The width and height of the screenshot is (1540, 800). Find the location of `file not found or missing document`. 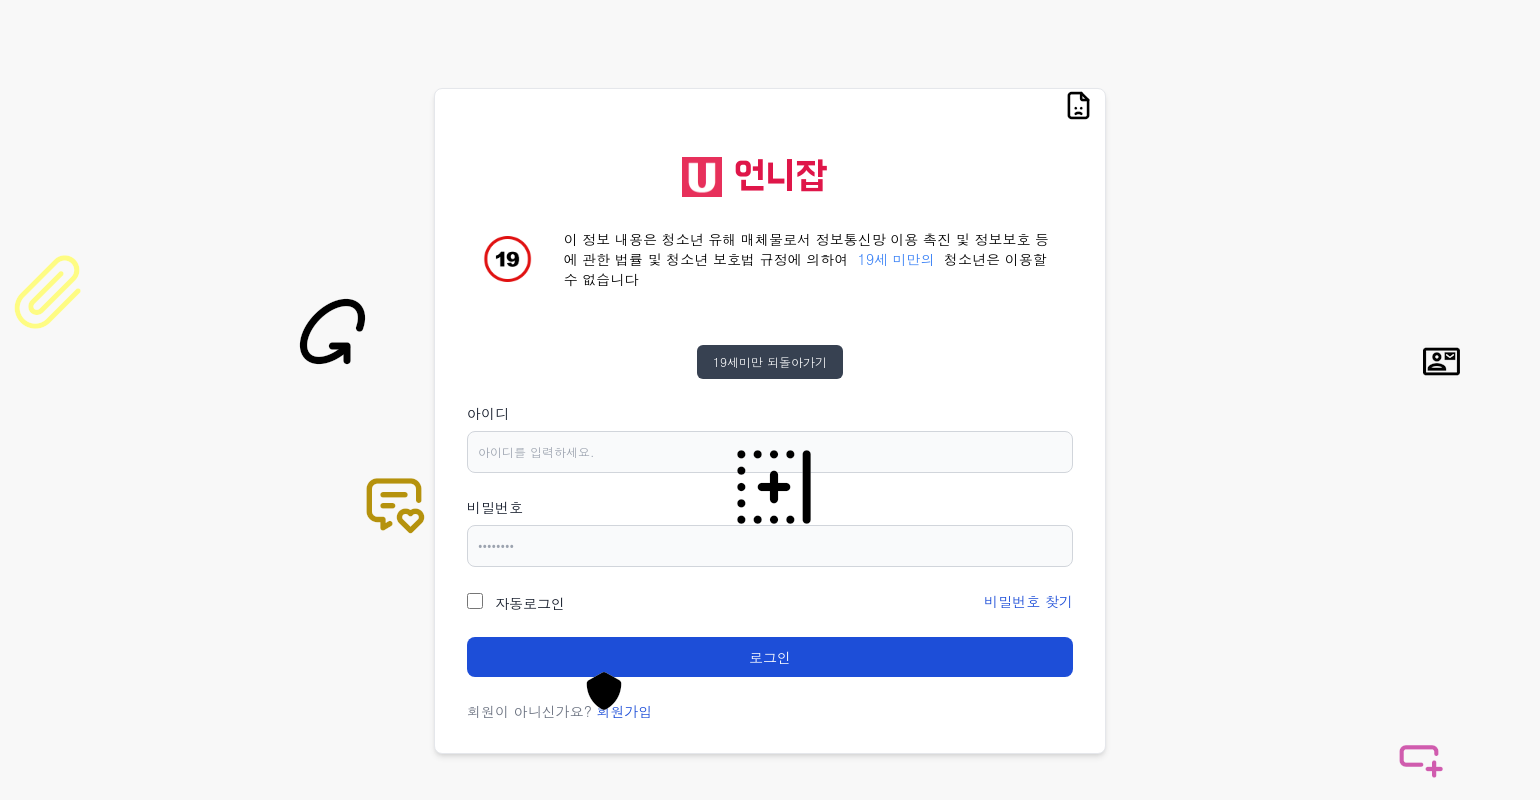

file not found or missing document is located at coordinates (1078, 105).